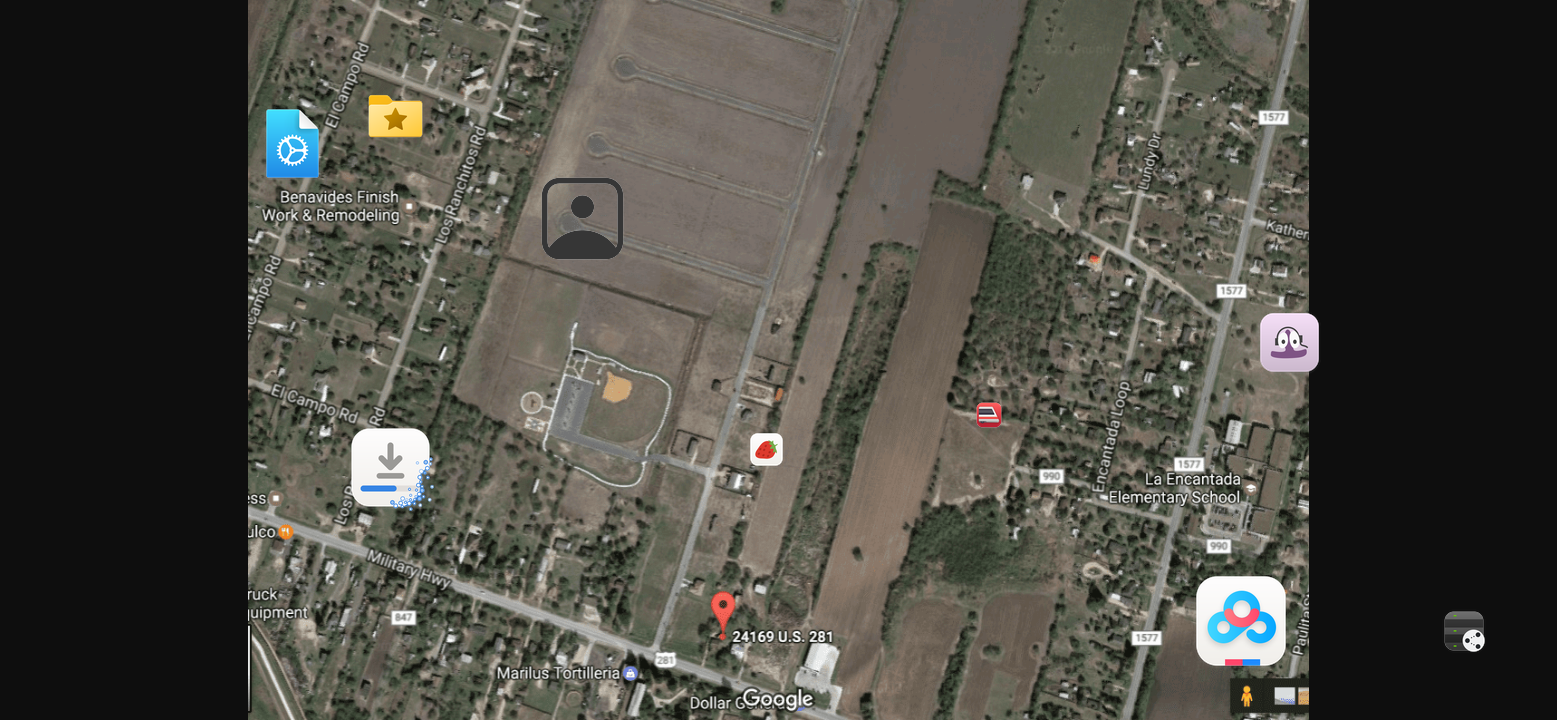 Image resolution: width=1557 pixels, height=720 pixels. What do you see at coordinates (390, 467) in the screenshot?
I see `open varia download manager` at bounding box center [390, 467].